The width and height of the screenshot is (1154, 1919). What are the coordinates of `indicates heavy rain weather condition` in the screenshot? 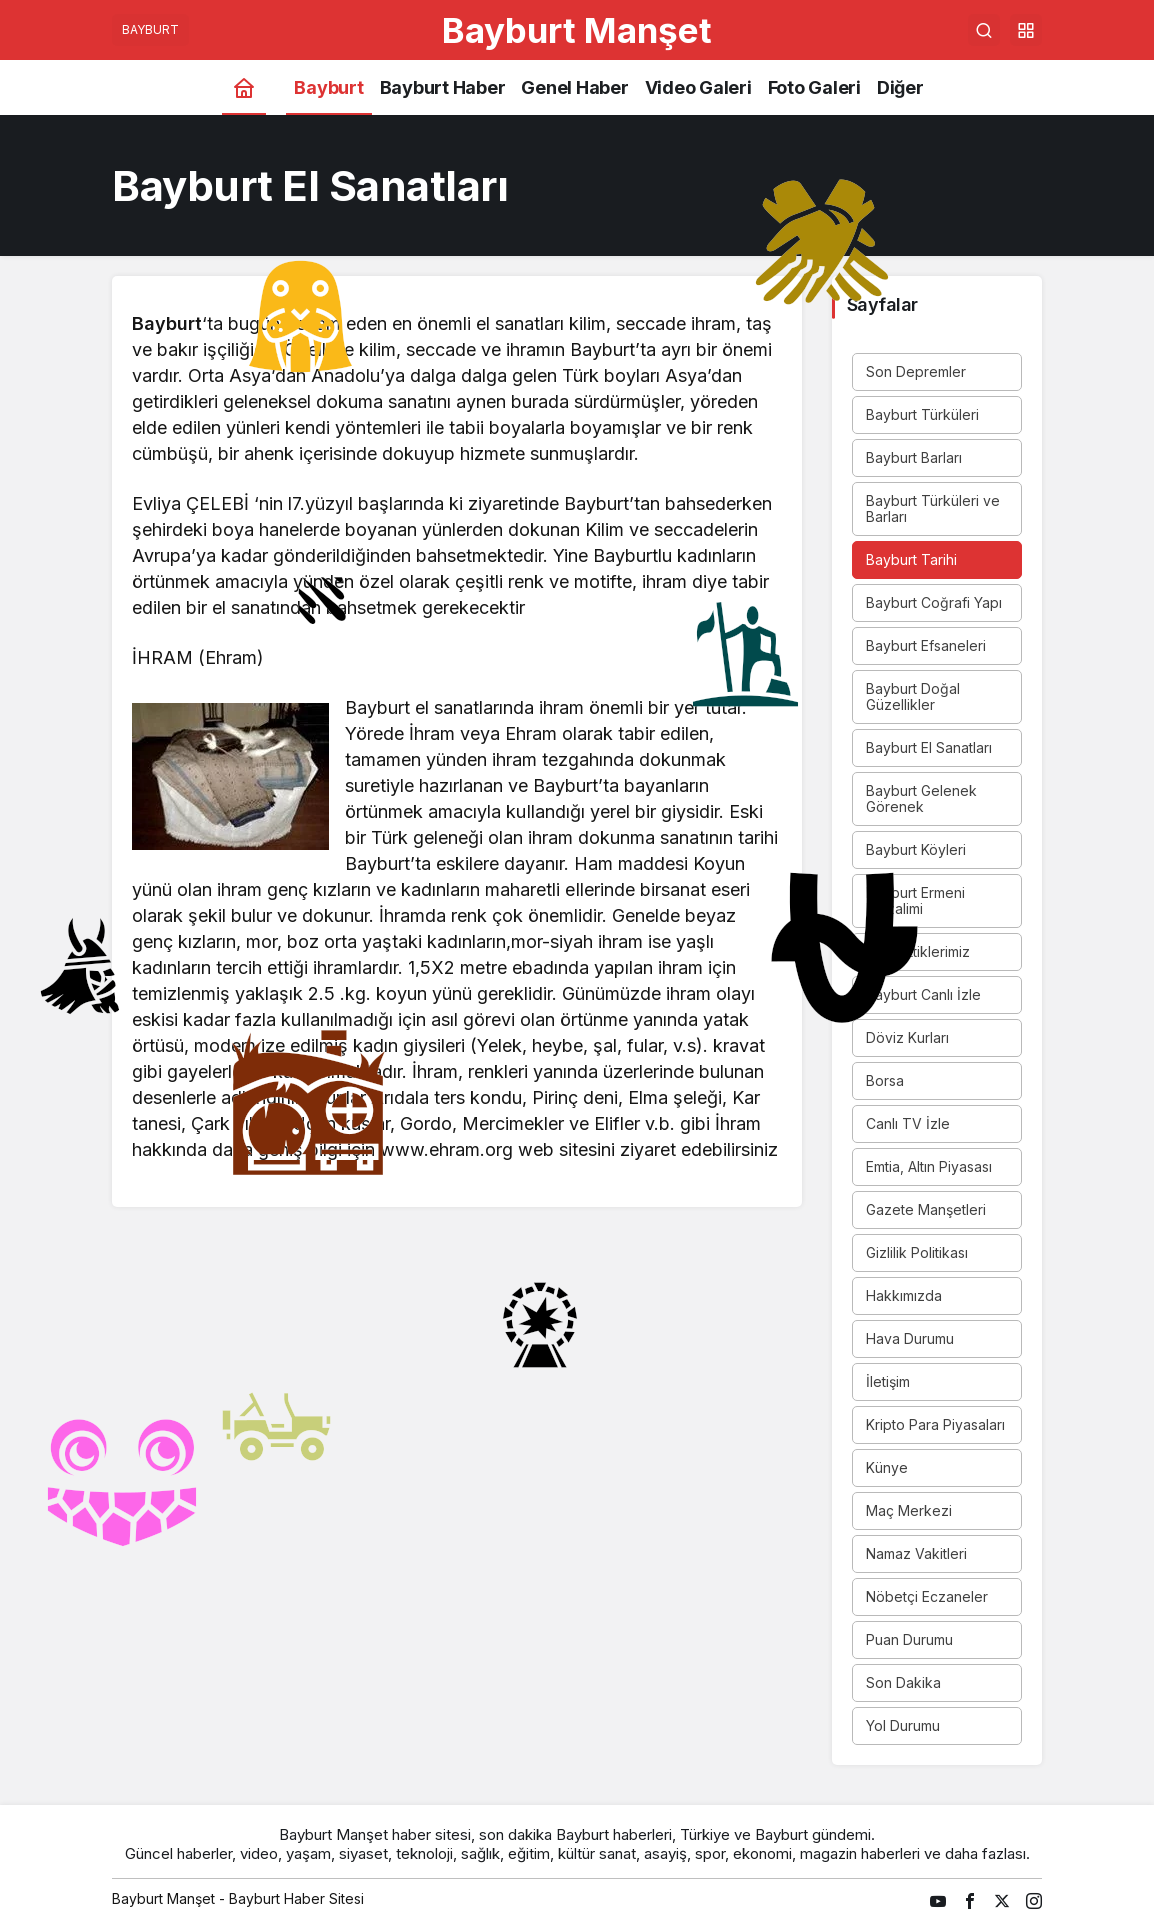 It's located at (322, 600).